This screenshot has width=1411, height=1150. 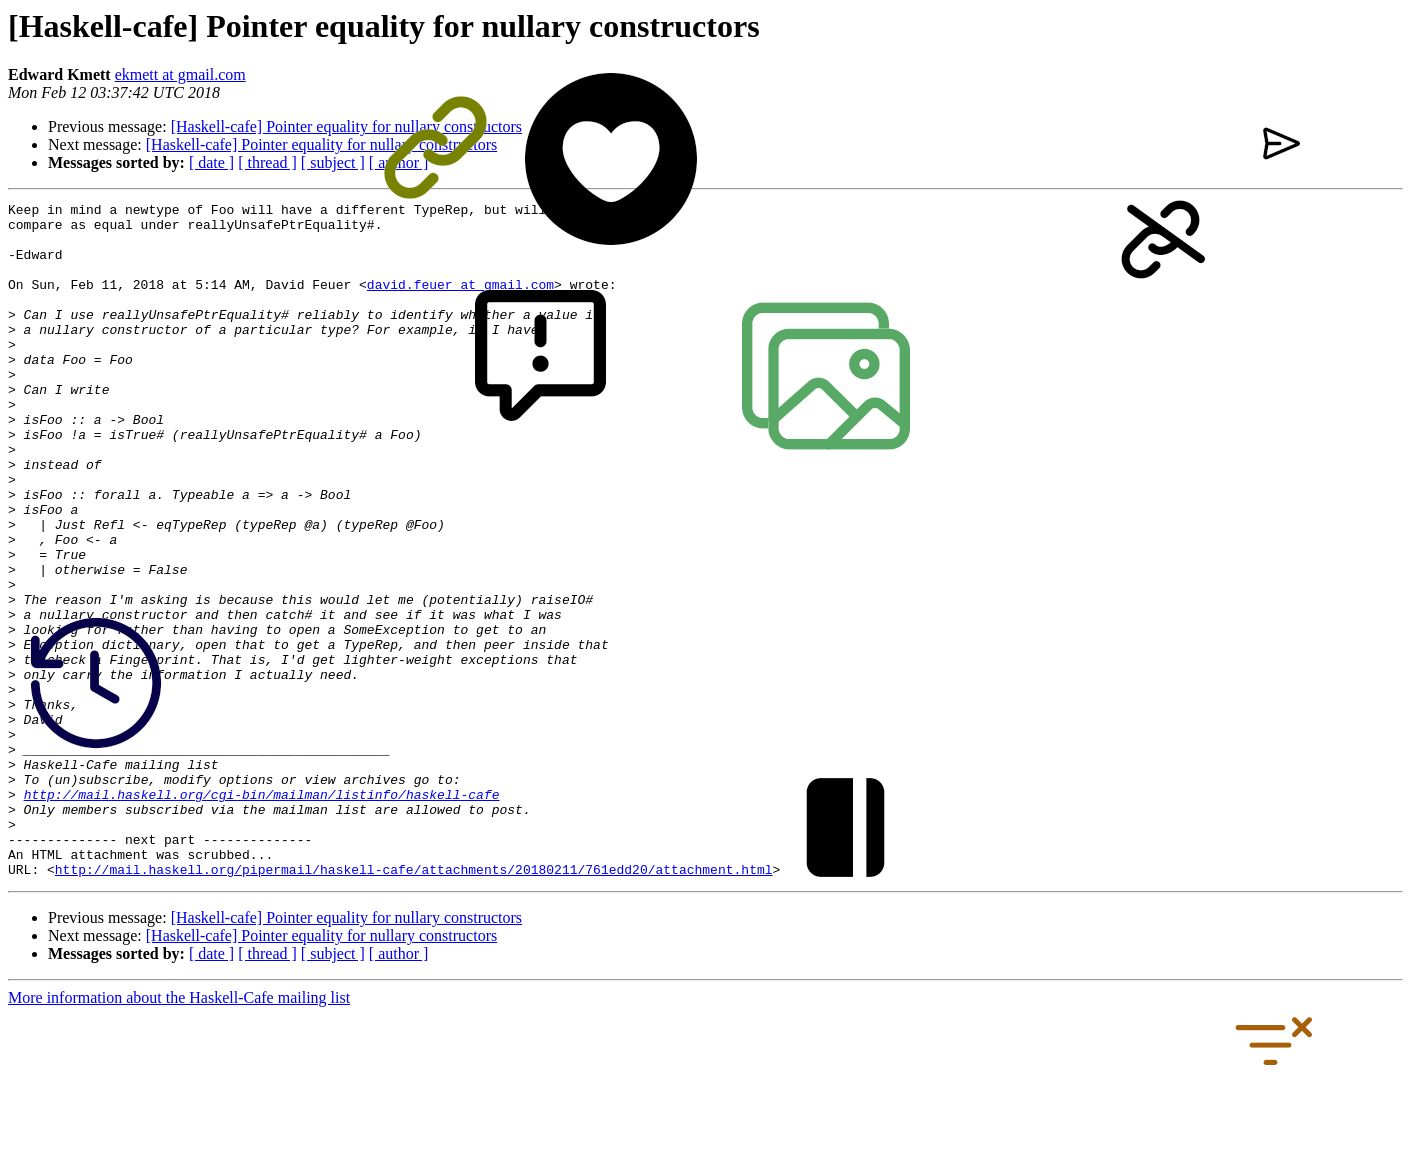 What do you see at coordinates (1281, 143) in the screenshot?
I see `send a message or email` at bounding box center [1281, 143].